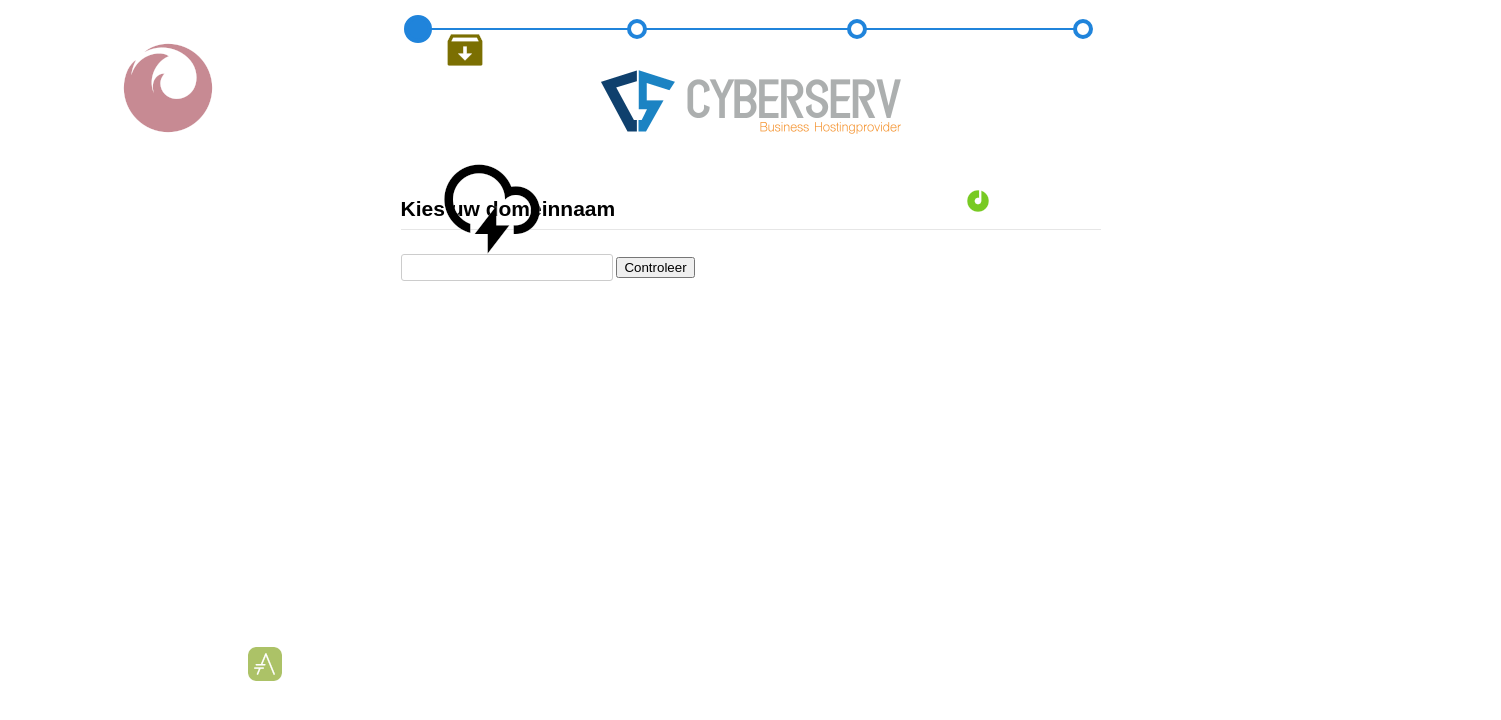  I want to click on archive selected messages to inbox storage, so click(465, 50).